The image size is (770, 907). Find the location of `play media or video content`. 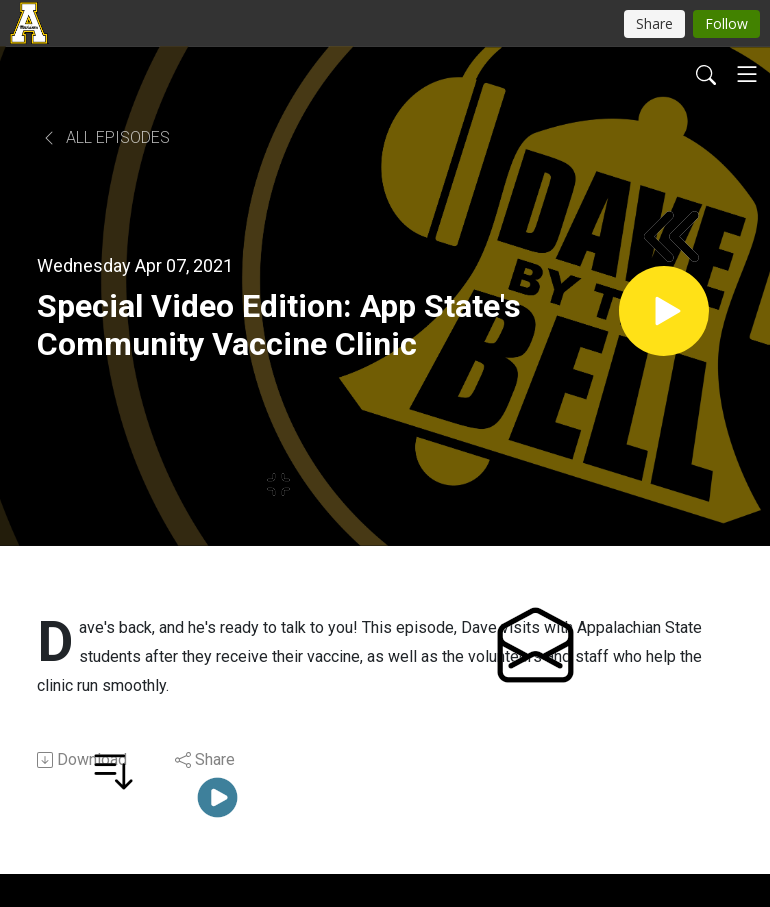

play media or video content is located at coordinates (217, 797).